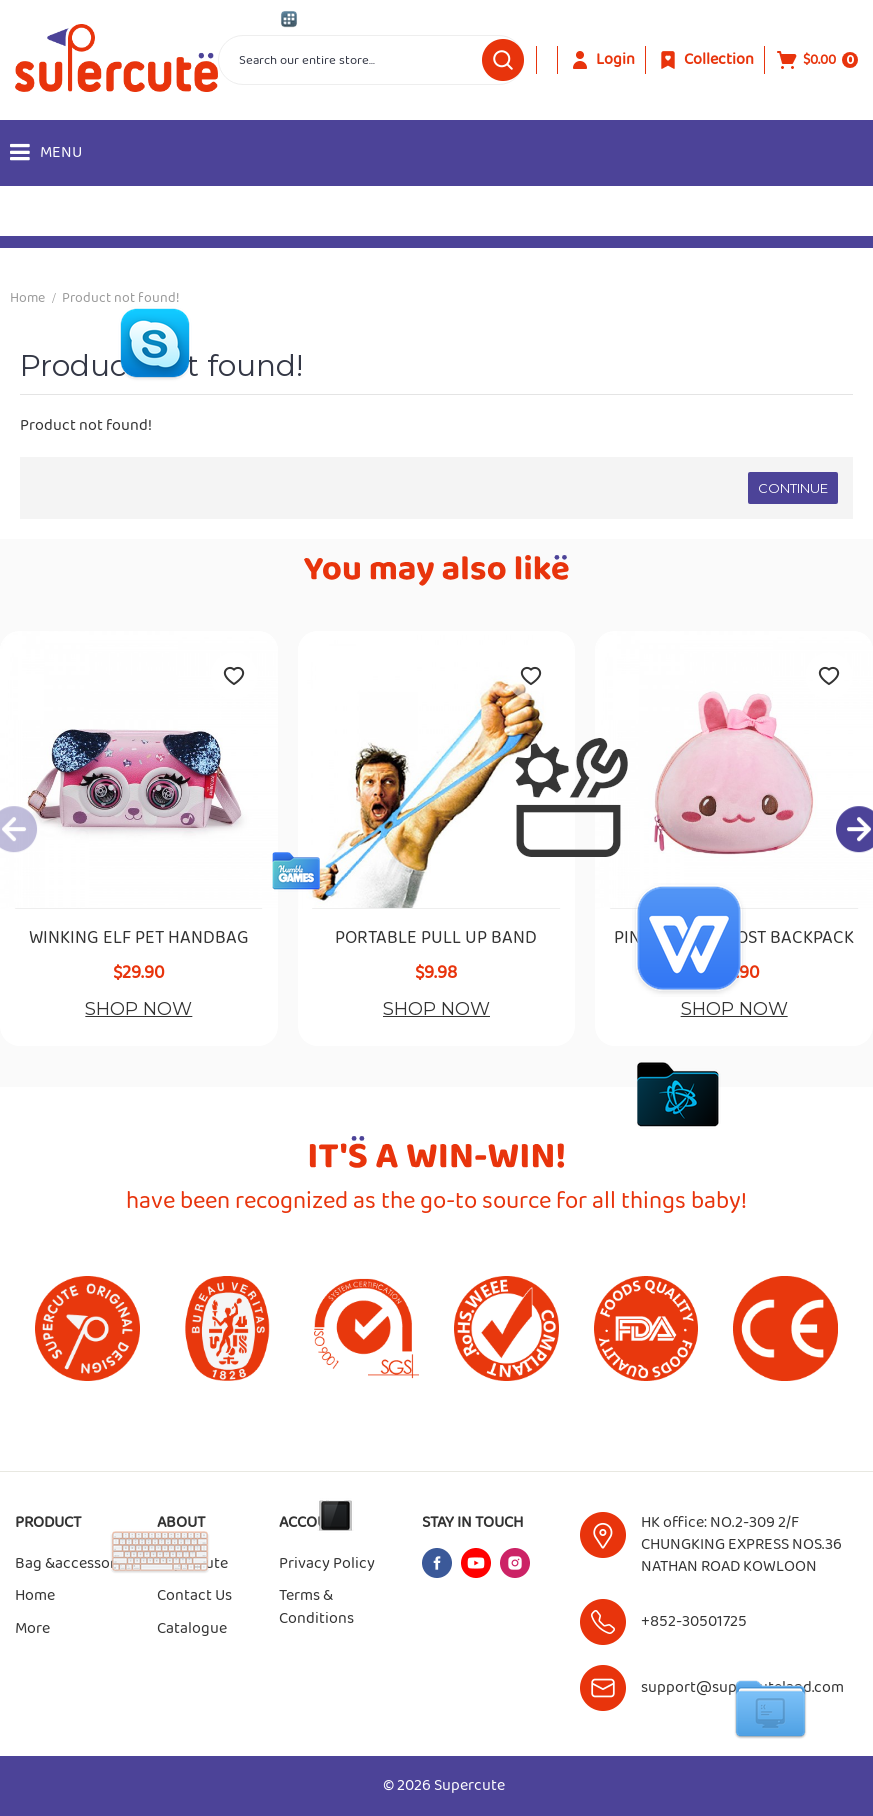 Image resolution: width=873 pixels, height=1816 pixels. What do you see at coordinates (289, 19) in the screenshot?
I see `open stata statistical software` at bounding box center [289, 19].